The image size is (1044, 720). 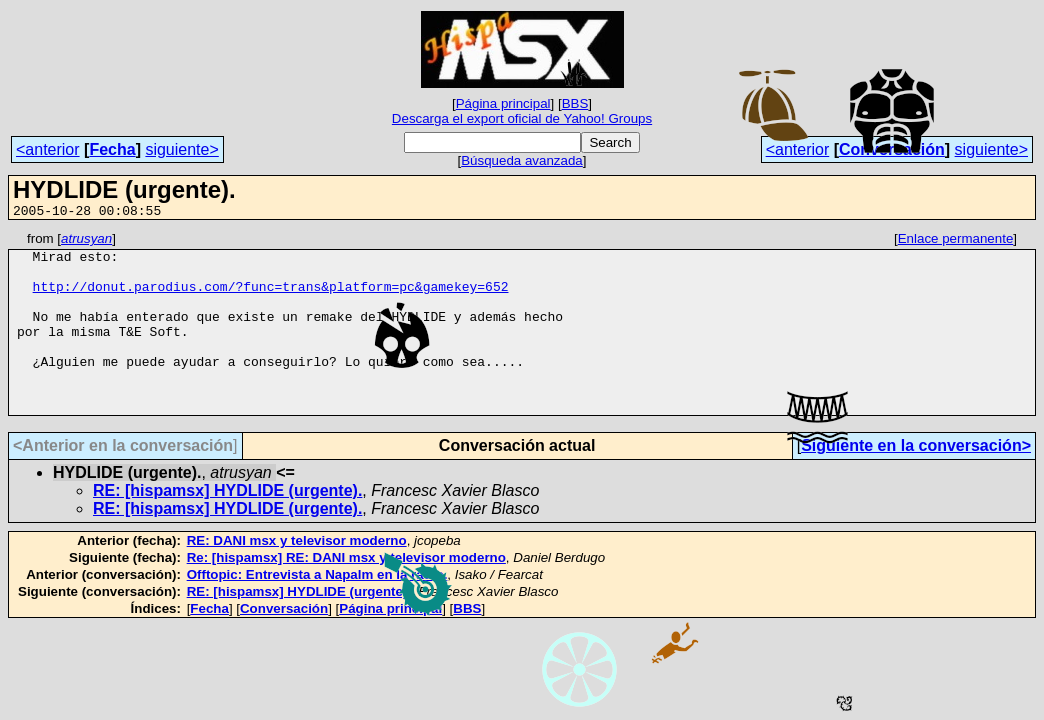 What do you see at coordinates (418, 582) in the screenshot?
I see `cut or slice content into sections` at bounding box center [418, 582].